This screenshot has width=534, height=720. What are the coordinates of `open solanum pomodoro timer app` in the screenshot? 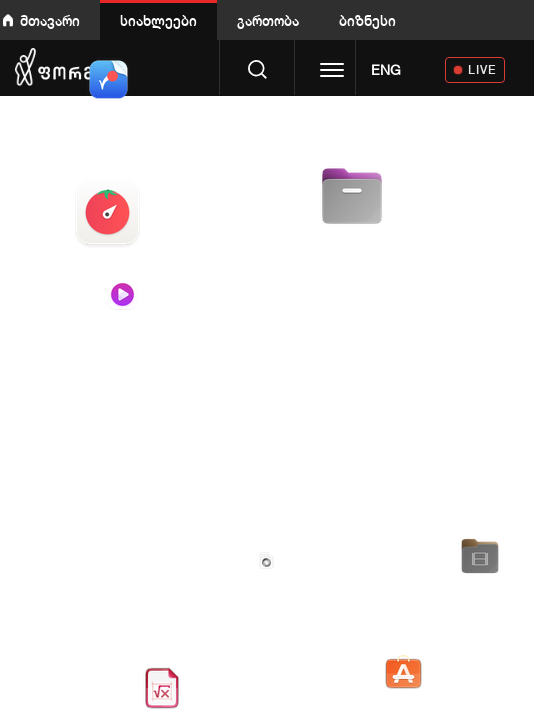 It's located at (107, 212).